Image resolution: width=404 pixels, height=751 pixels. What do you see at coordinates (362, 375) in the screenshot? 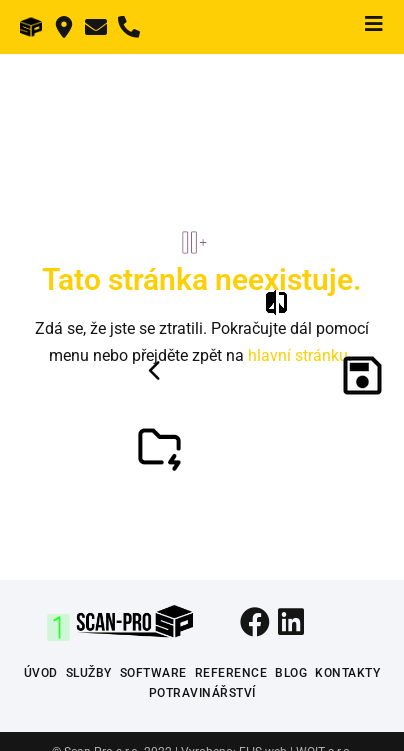
I see `save current file or document` at bounding box center [362, 375].